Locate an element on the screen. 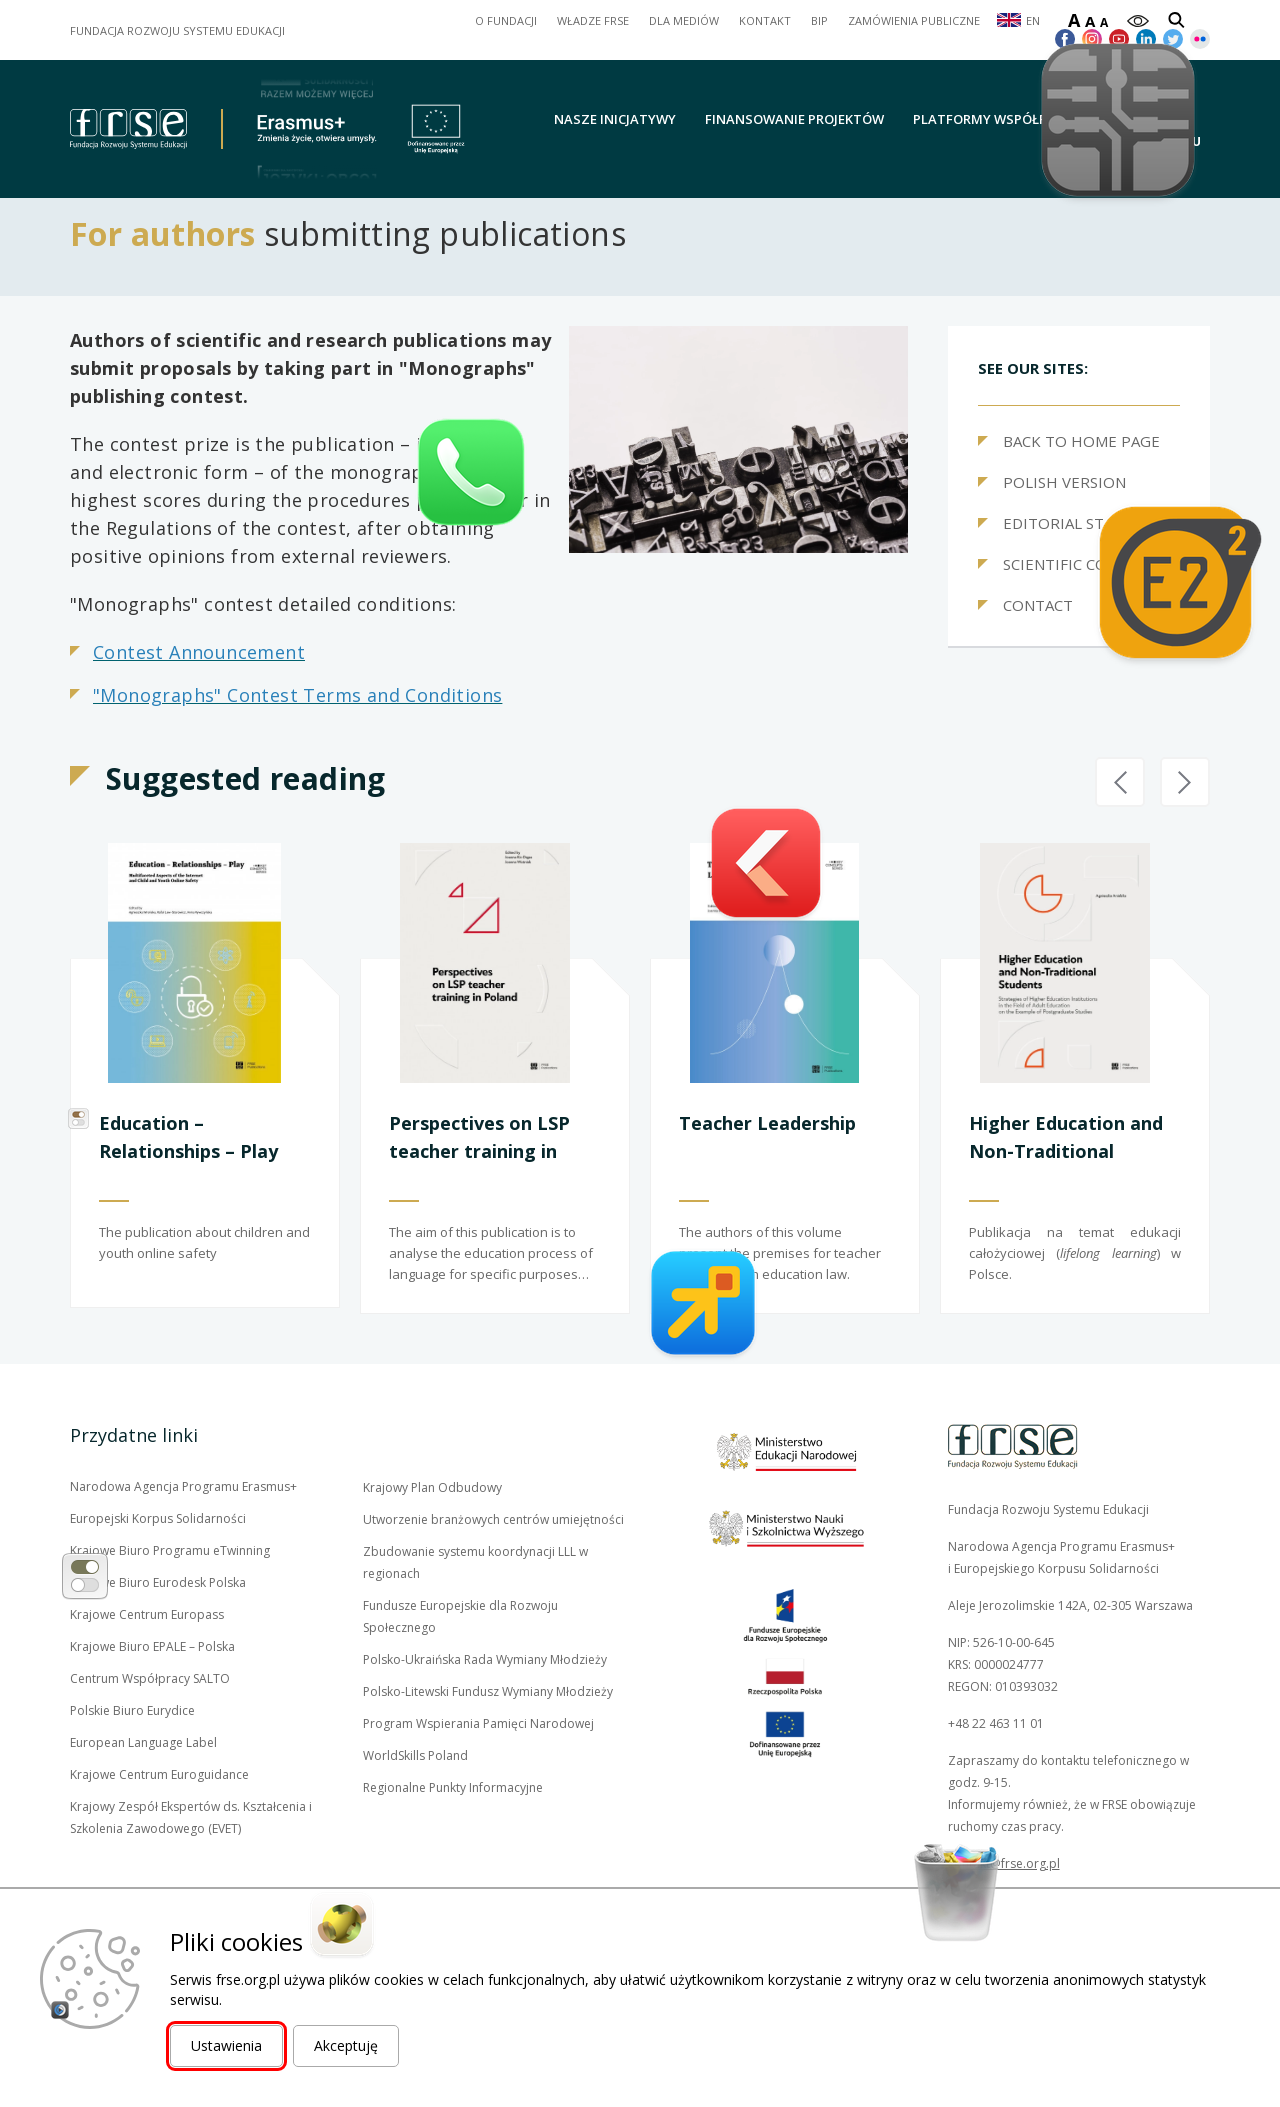  open gerbview application for viewing gerber files is located at coordinates (1118, 120).